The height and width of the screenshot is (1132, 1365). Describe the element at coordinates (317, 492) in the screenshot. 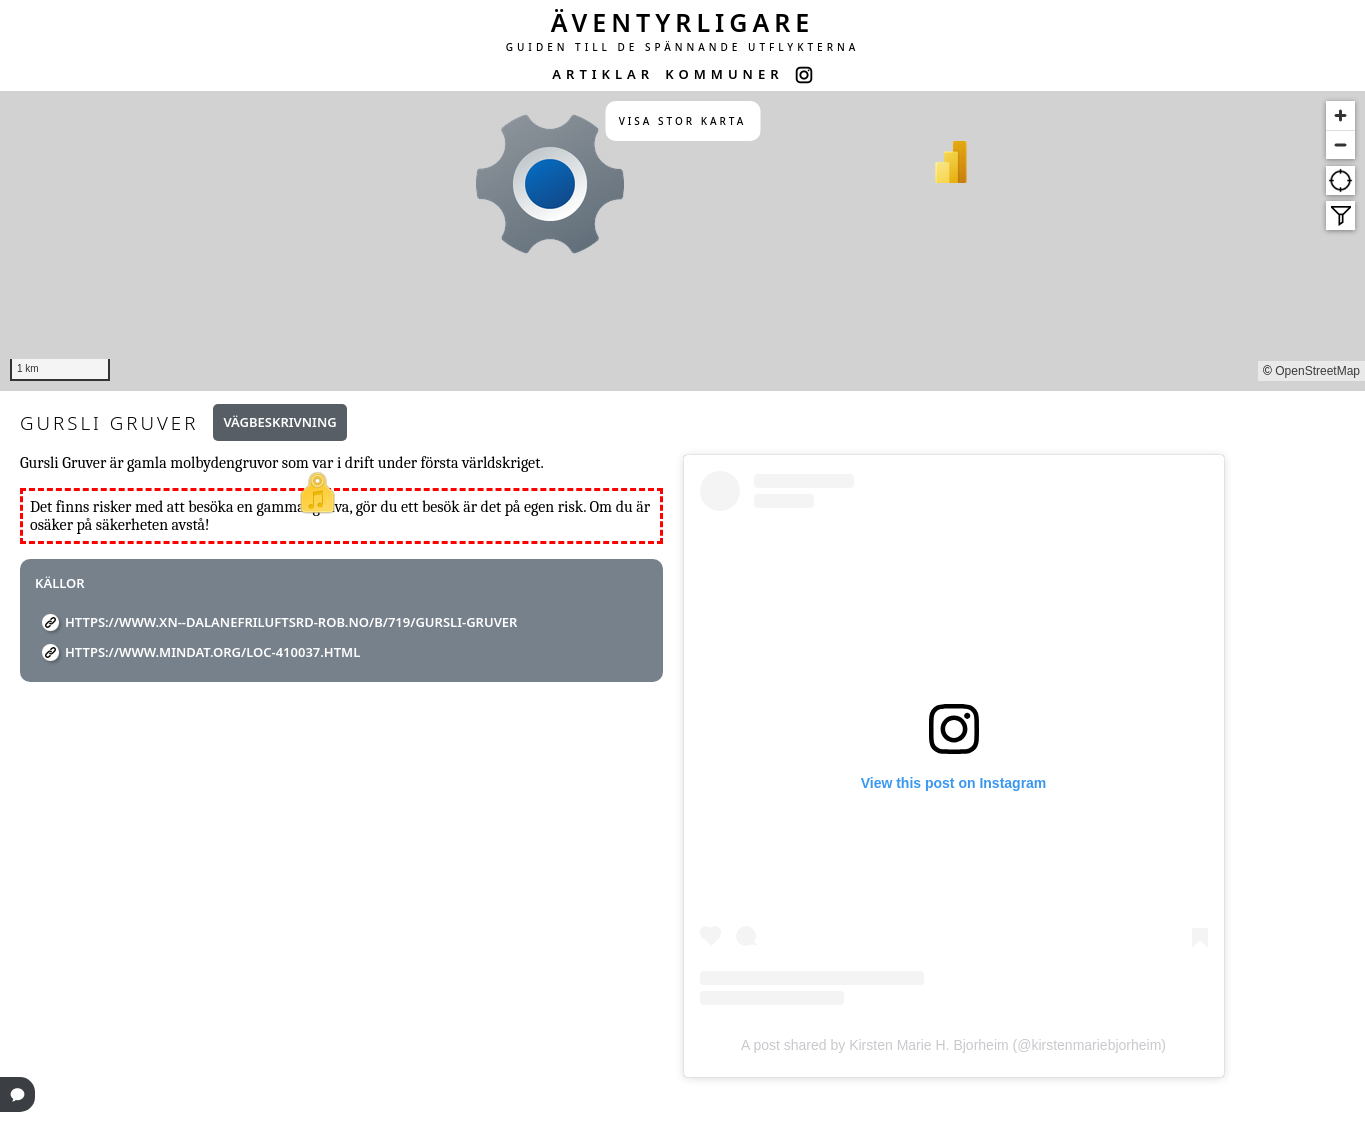

I see `open EarTag music tagging application` at that location.